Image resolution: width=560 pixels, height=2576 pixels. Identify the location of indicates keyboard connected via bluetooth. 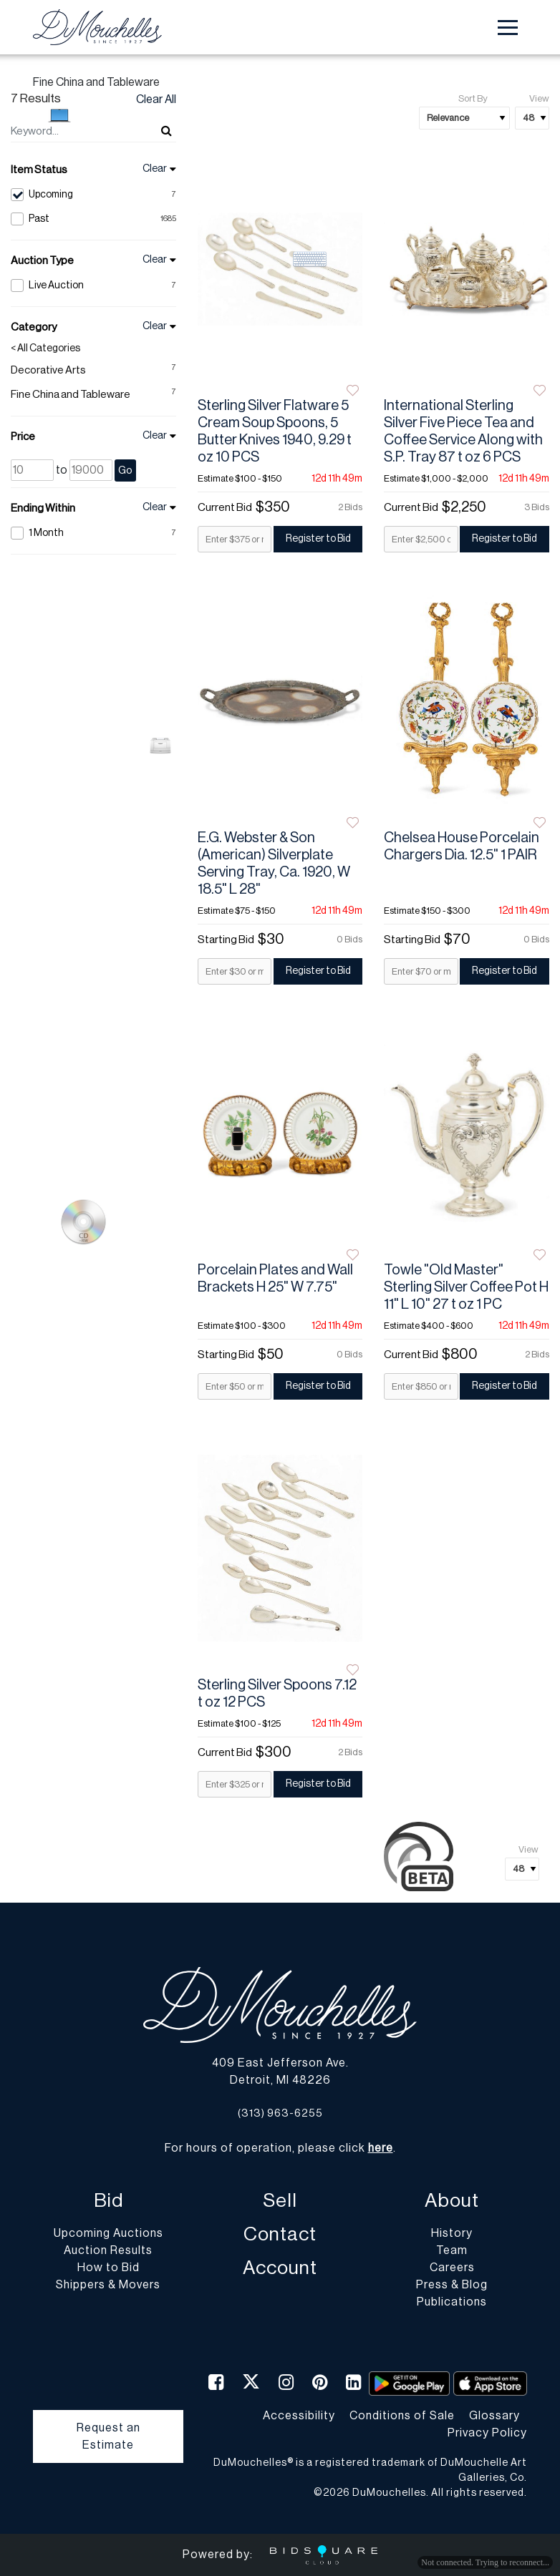
(309, 259).